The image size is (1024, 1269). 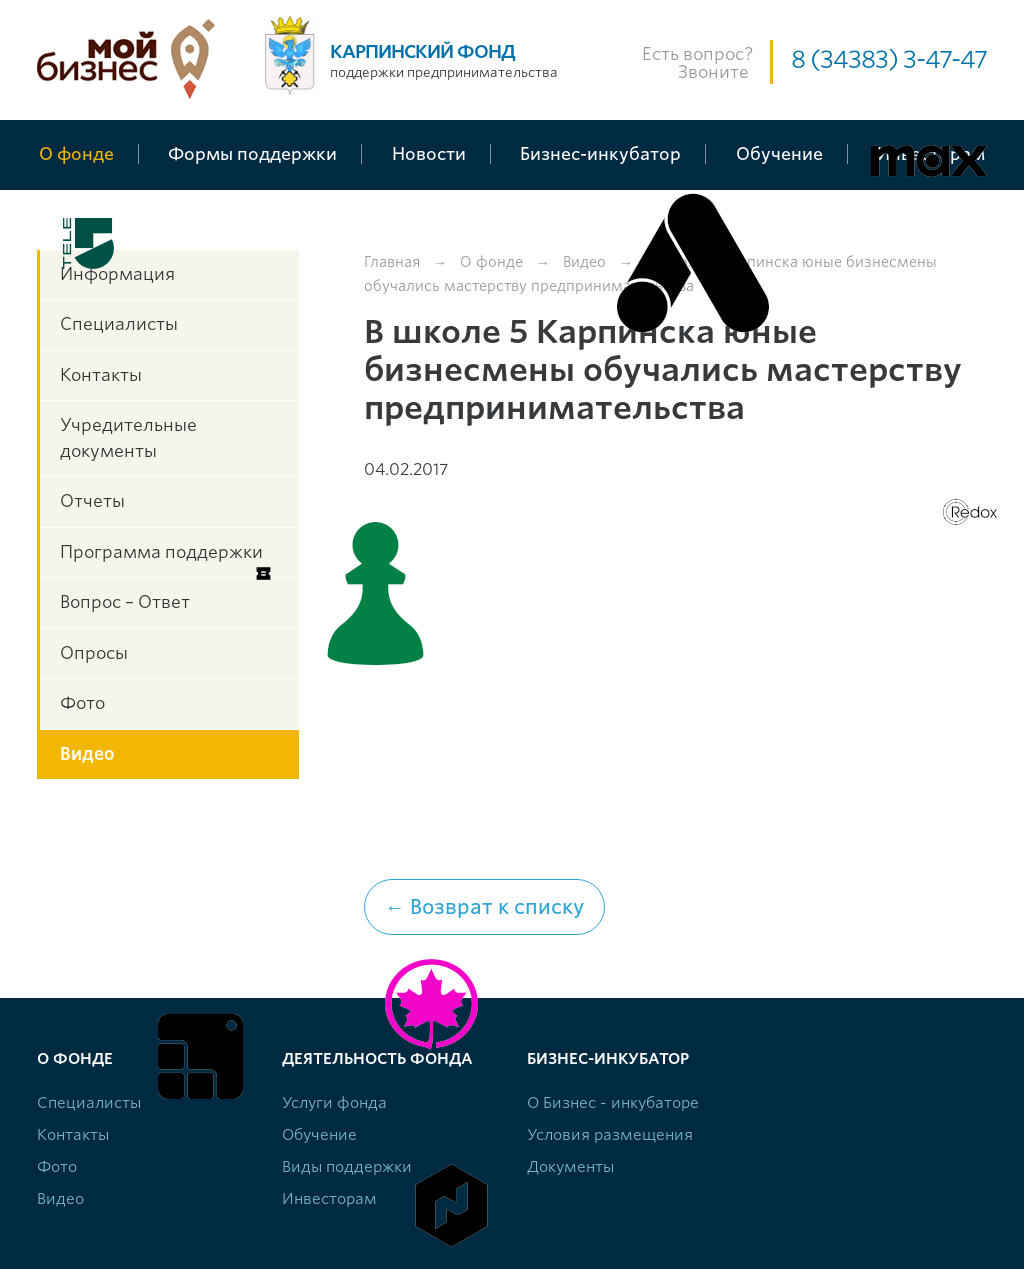 What do you see at coordinates (929, 161) in the screenshot?
I see `open the Max streaming app` at bounding box center [929, 161].